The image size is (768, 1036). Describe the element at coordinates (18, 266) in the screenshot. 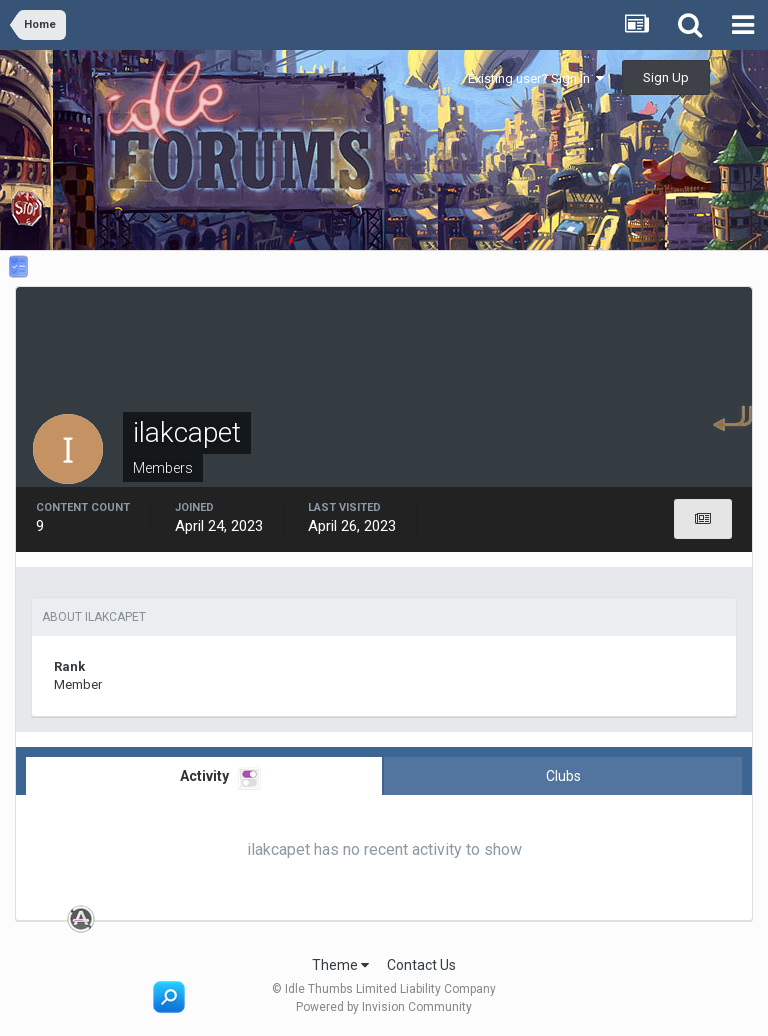

I see `open work tasks or to-do list` at that location.